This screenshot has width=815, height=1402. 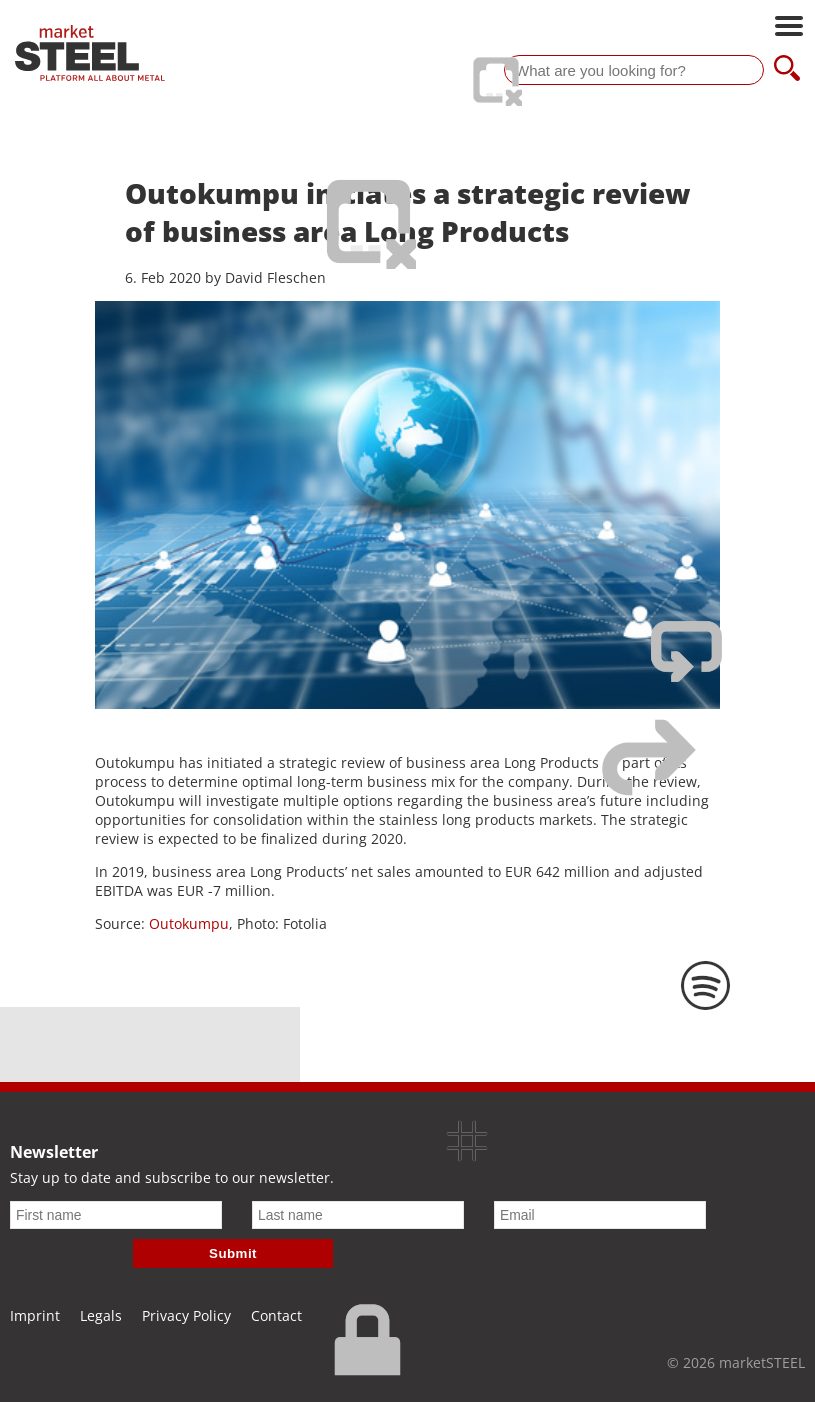 What do you see at coordinates (367, 1342) in the screenshot?
I see `indicates a secure or encrypted wifi network` at bounding box center [367, 1342].